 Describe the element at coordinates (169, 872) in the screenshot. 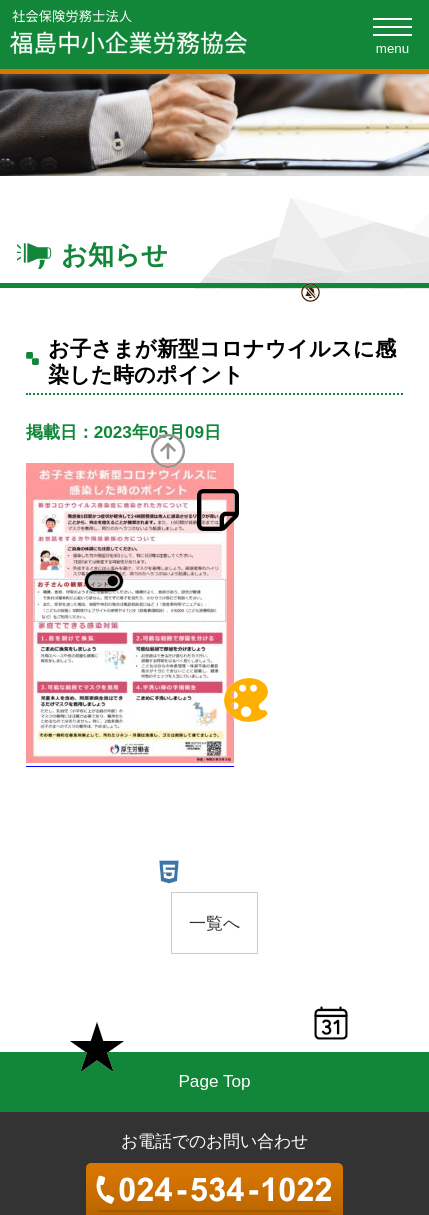

I see `indicates HTML5 technology or web development` at that location.